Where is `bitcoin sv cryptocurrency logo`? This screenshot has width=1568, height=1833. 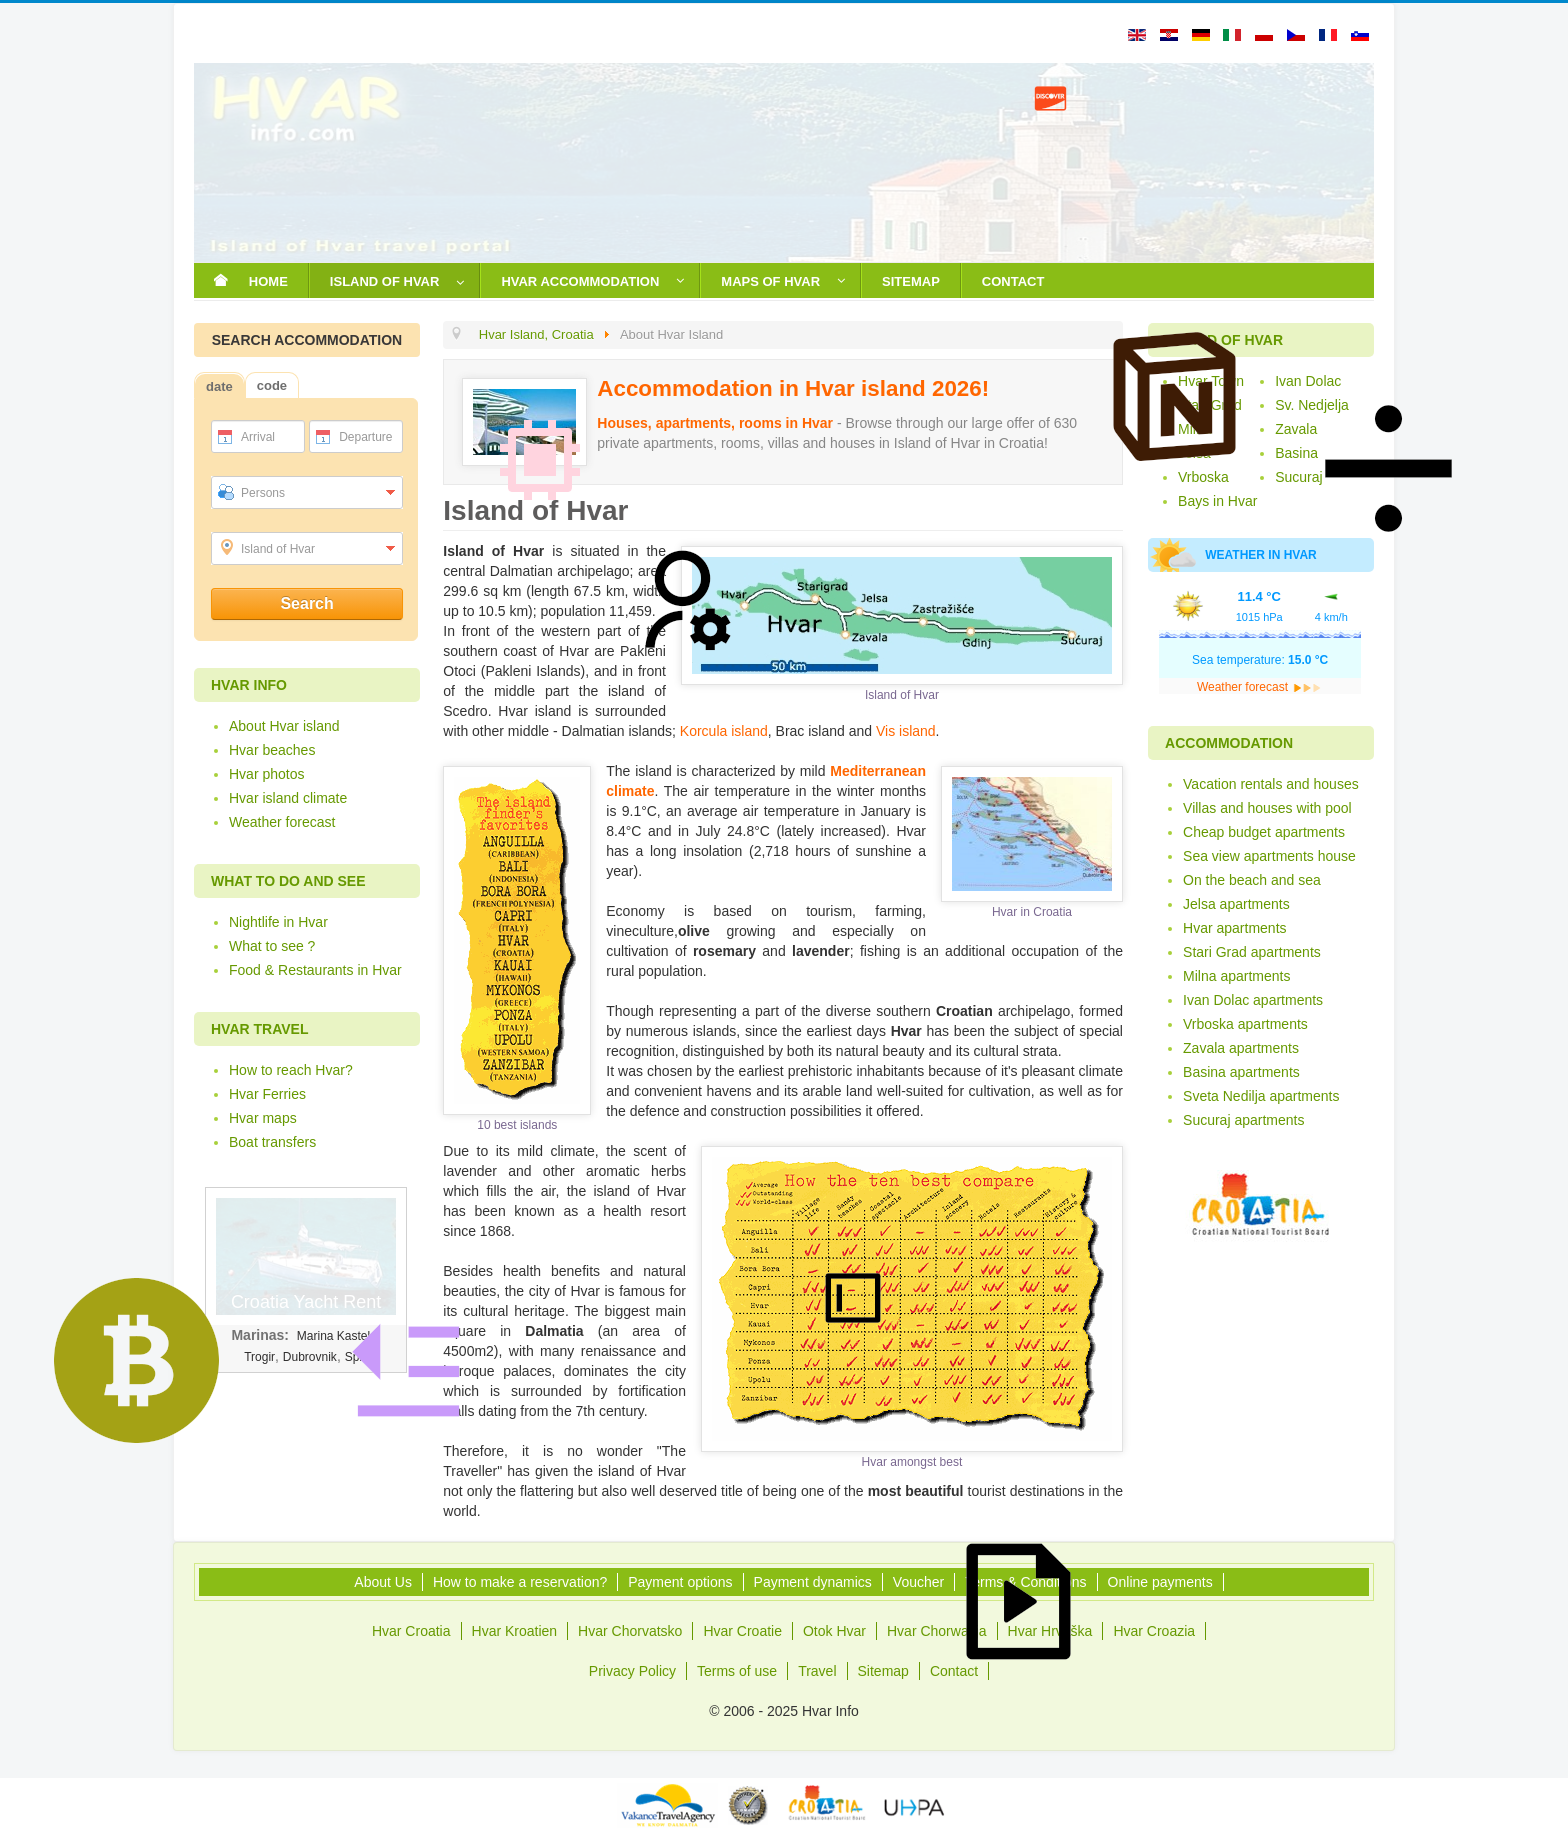 bitcoin sv cryptocurrency logo is located at coordinates (136, 1360).